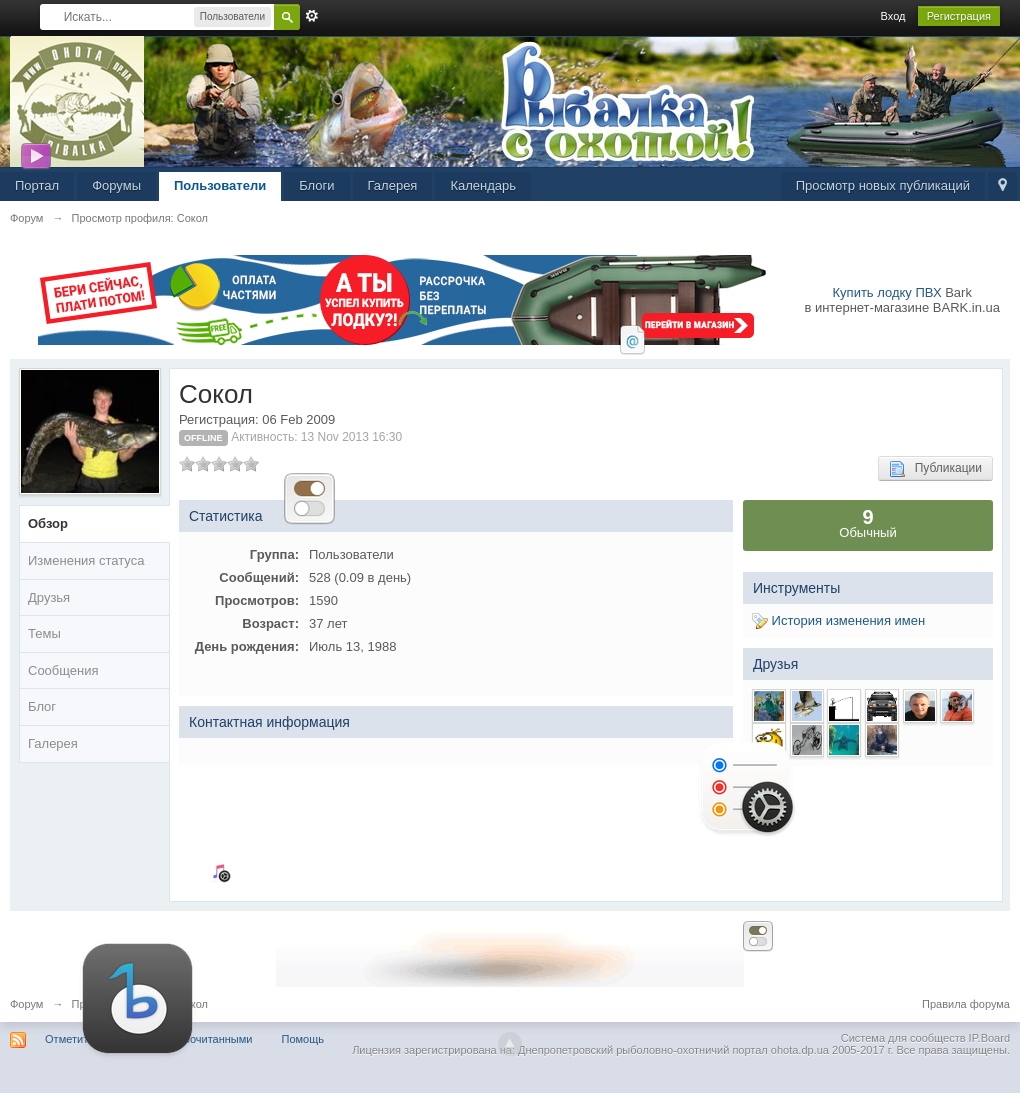 This screenshot has width=1020, height=1093. Describe the element at coordinates (36, 156) in the screenshot. I see `open totem media player` at that location.